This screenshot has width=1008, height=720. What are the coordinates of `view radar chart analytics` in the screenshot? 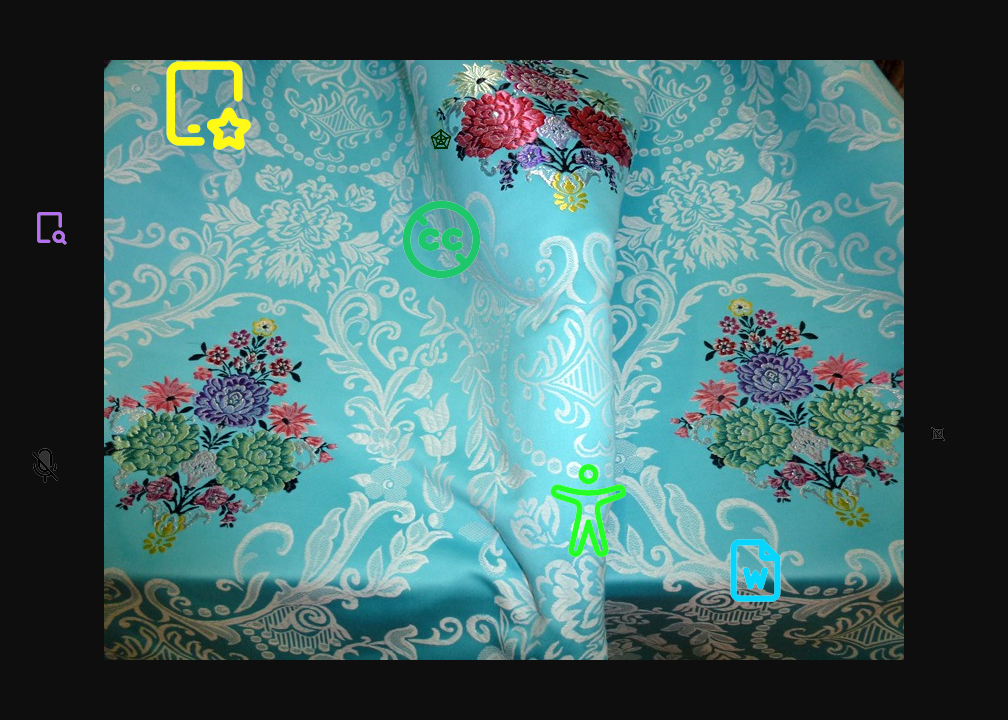 It's located at (441, 139).